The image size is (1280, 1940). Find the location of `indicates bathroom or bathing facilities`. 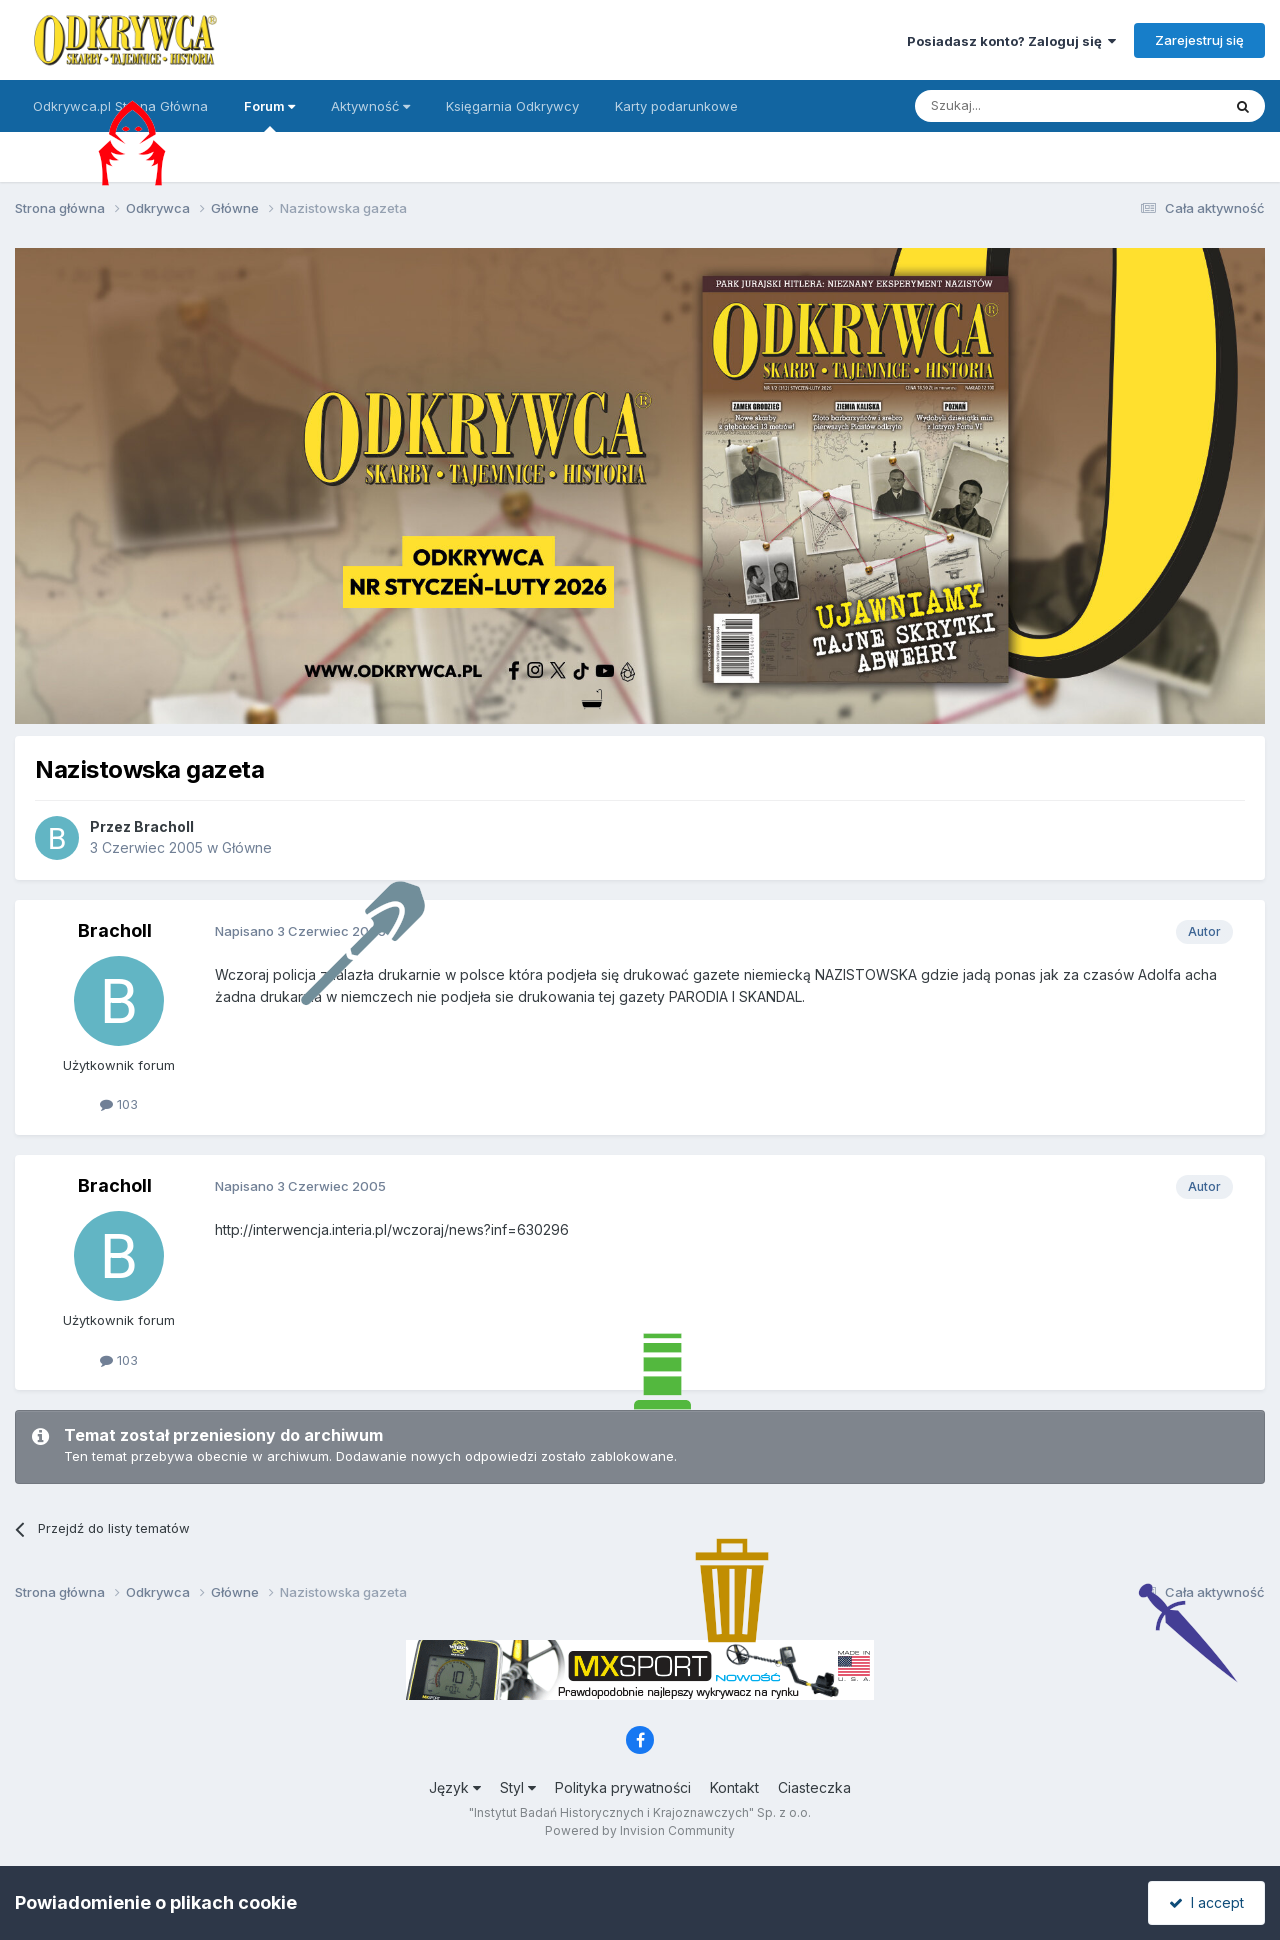

indicates bathroom or bathing facilities is located at coordinates (592, 699).